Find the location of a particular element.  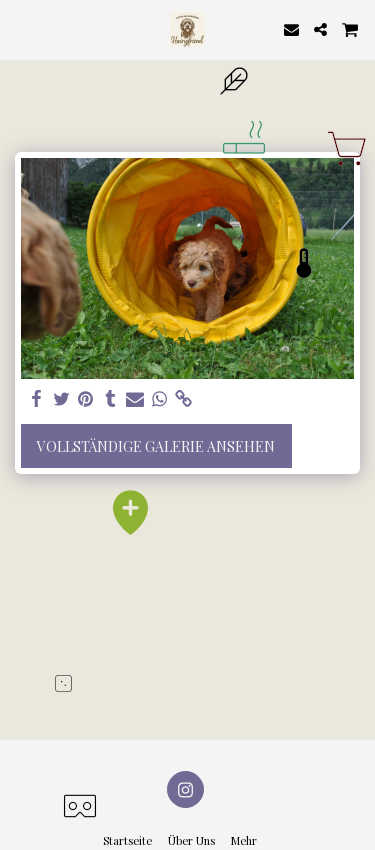

roll dice or generate random number is located at coordinates (63, 683).